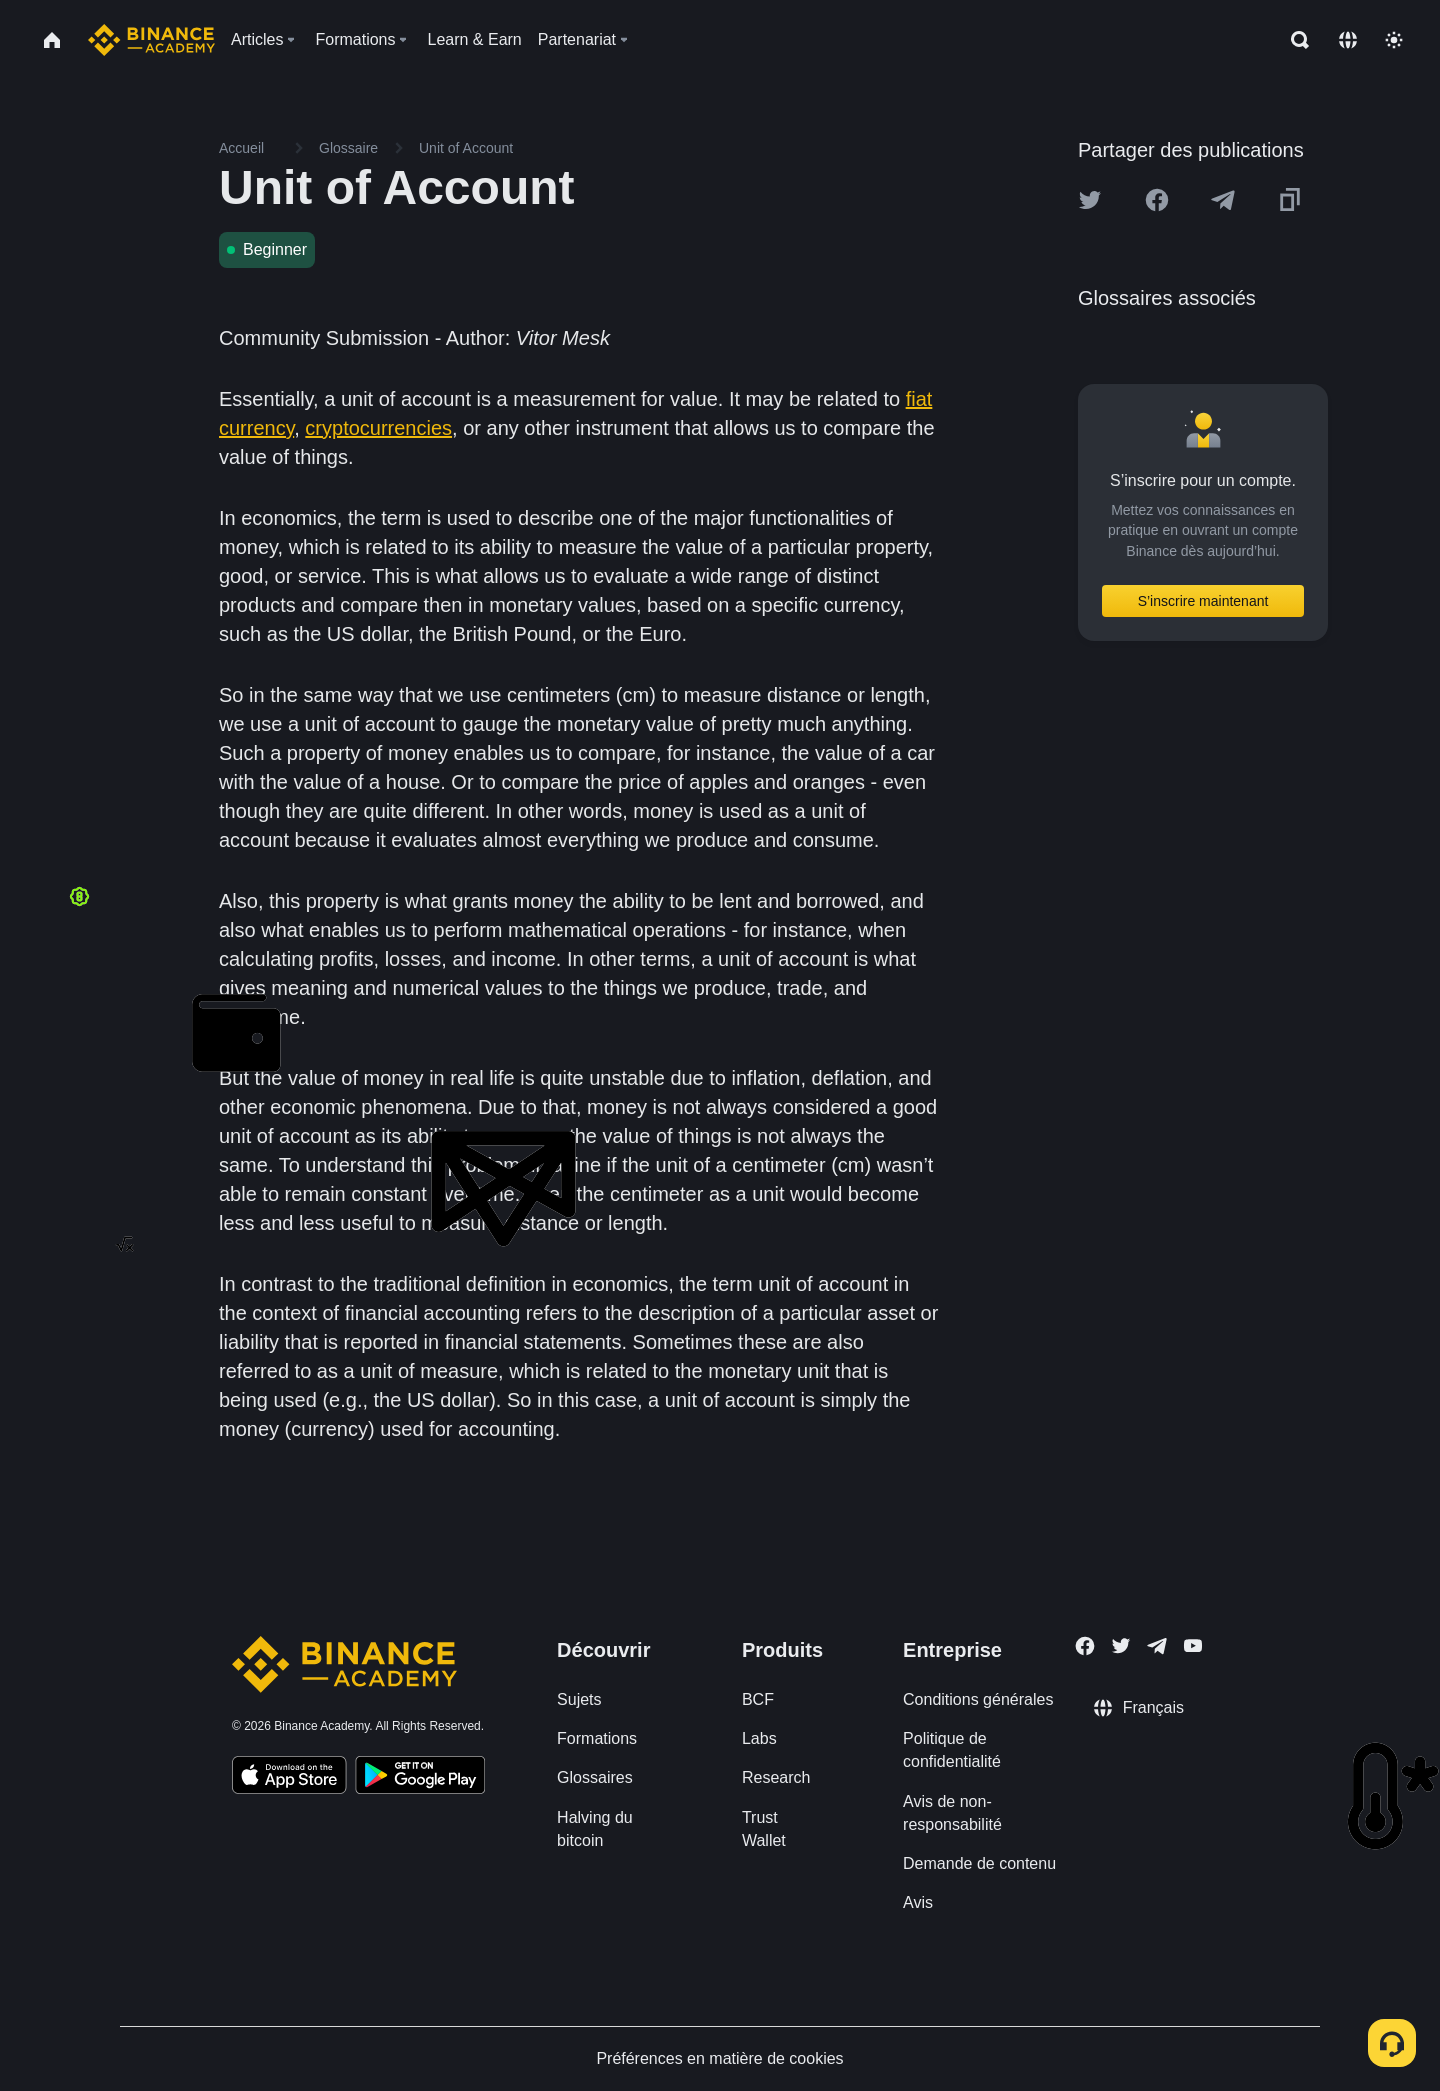 This screenshot has height=2091, width=1440. Describe the element at coordinates (234, 1036) in the screenshot. I see `access your wallet or payment methods` at that location.